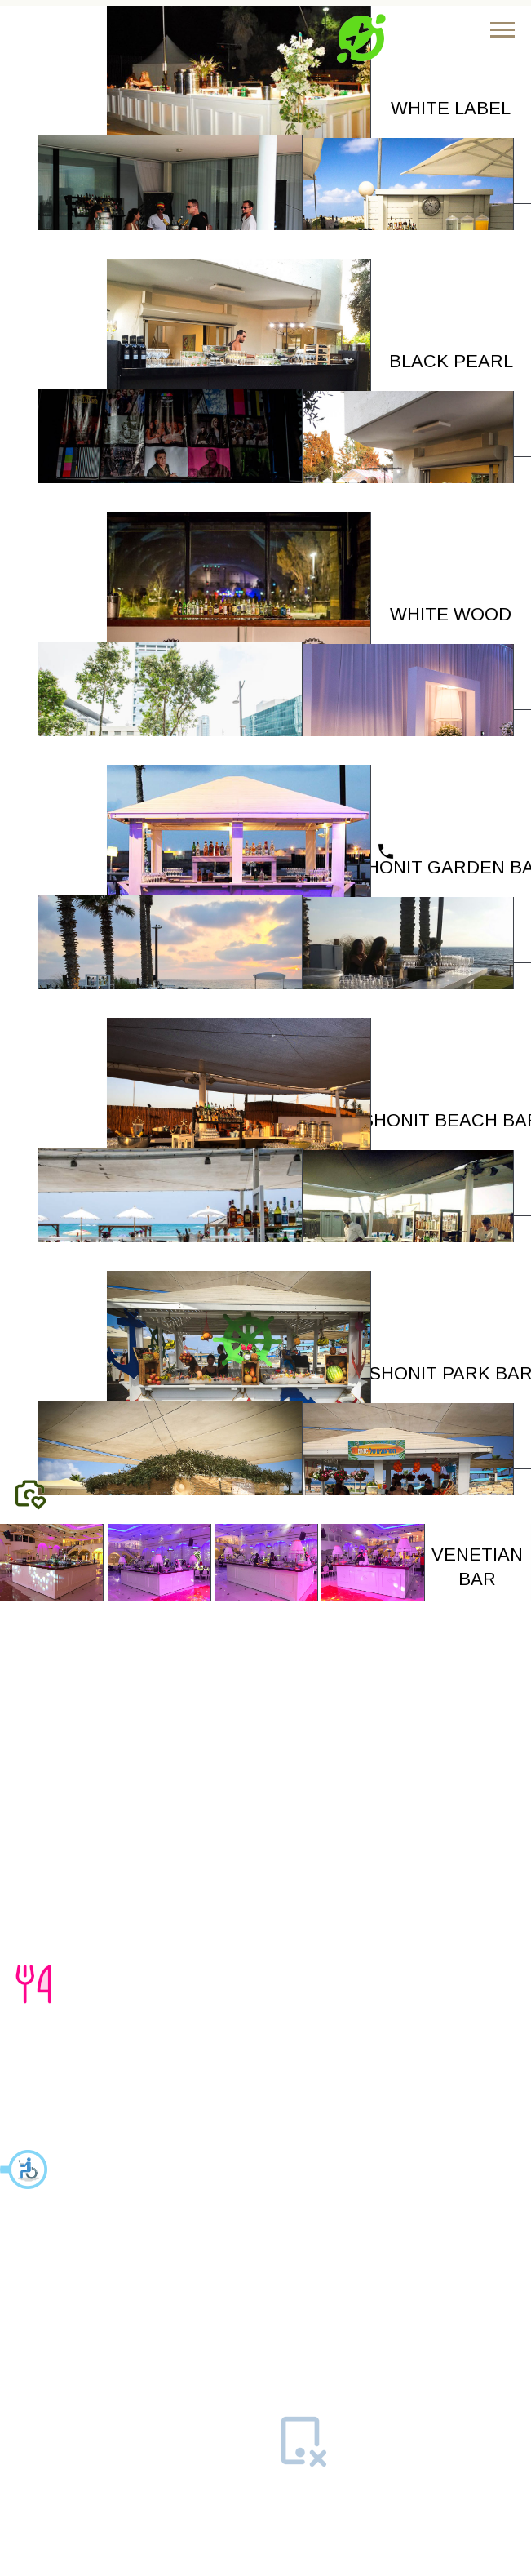 Image resolution: width=531 pixels, height=2576 pixels. Describe the element at coordinates (34, 1983) in the screenshot. I see `browse nearby restaurants` at that location.